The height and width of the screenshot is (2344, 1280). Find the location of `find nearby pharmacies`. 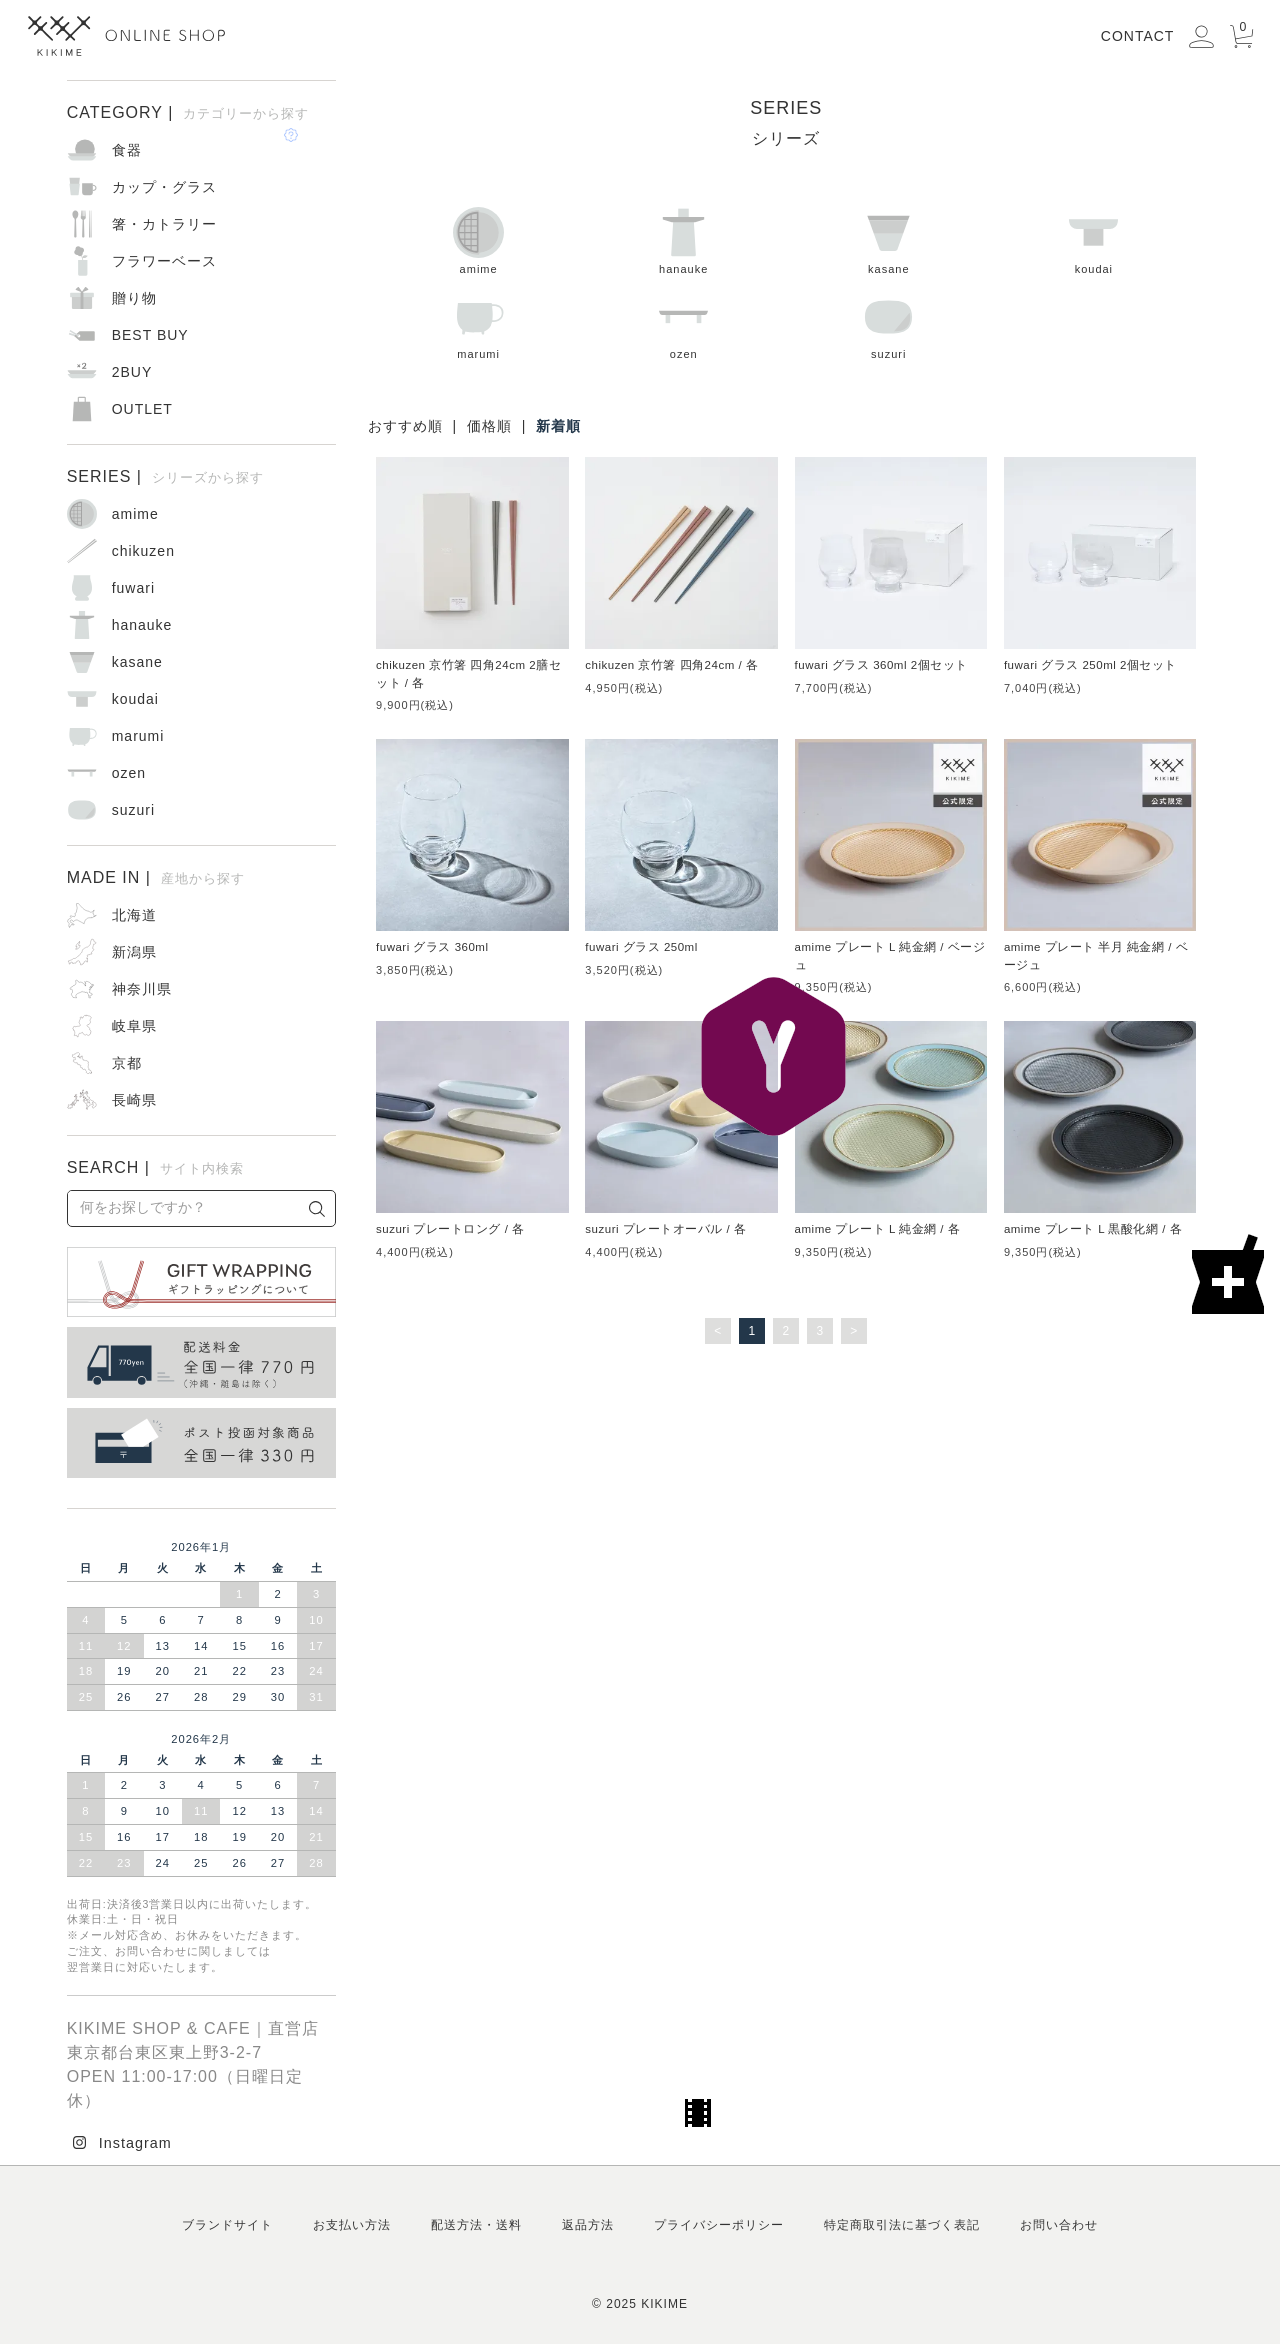

find nearby pharmacies is located at coordinates (1228, 1278).